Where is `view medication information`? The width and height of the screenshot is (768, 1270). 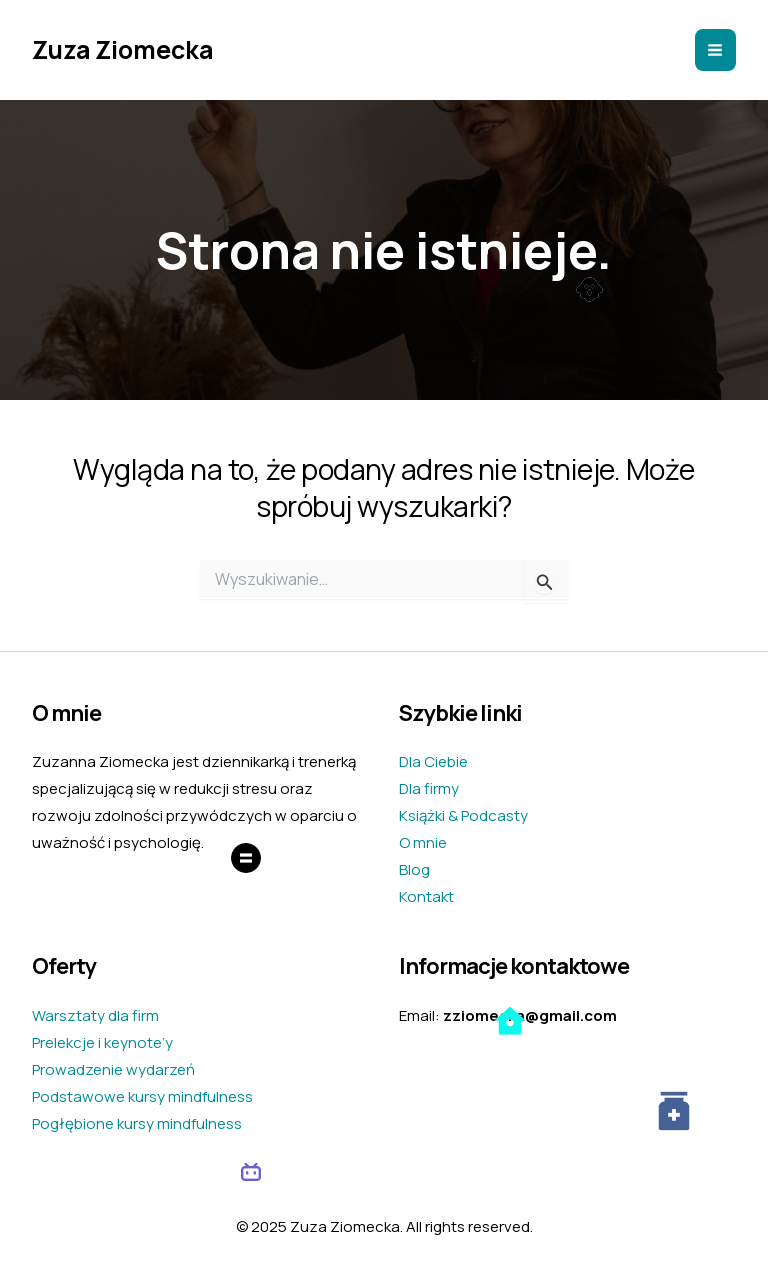 view medication information is located at coordinates (674, 1111).